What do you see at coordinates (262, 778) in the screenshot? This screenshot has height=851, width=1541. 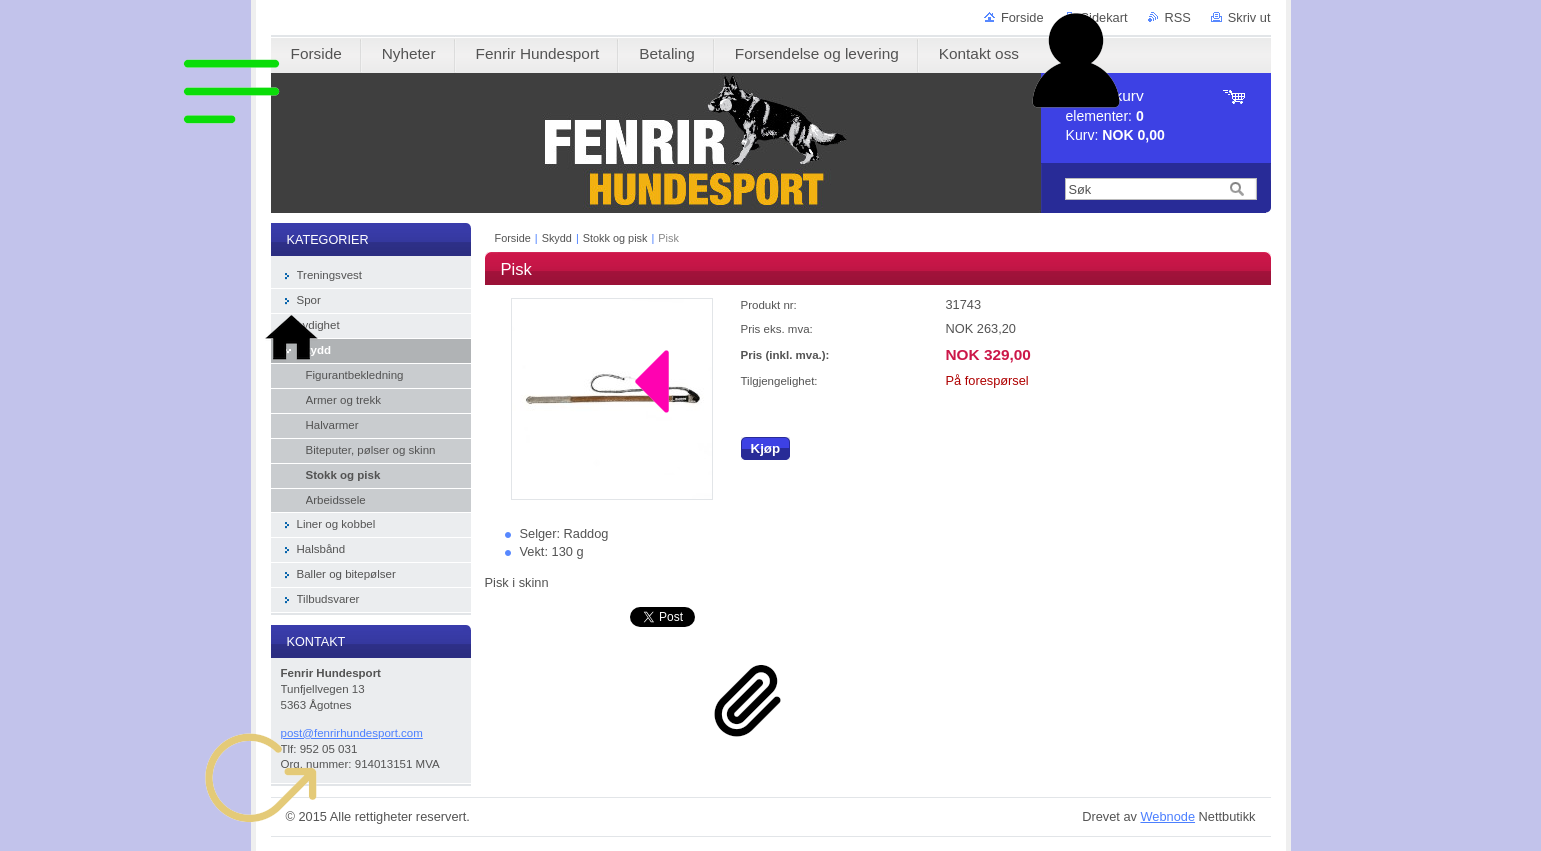 I see `refresh or reload content` at bounding box center [262, 778].